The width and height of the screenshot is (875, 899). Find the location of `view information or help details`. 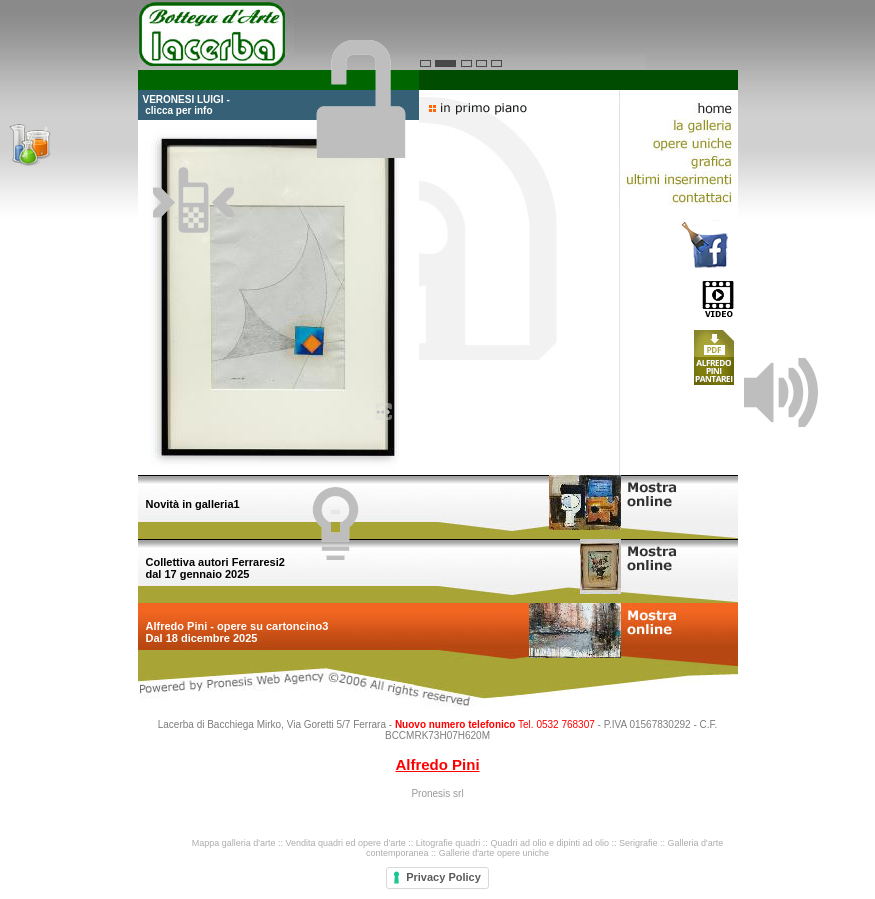

view information or help details is located at coordinates (335, 523).